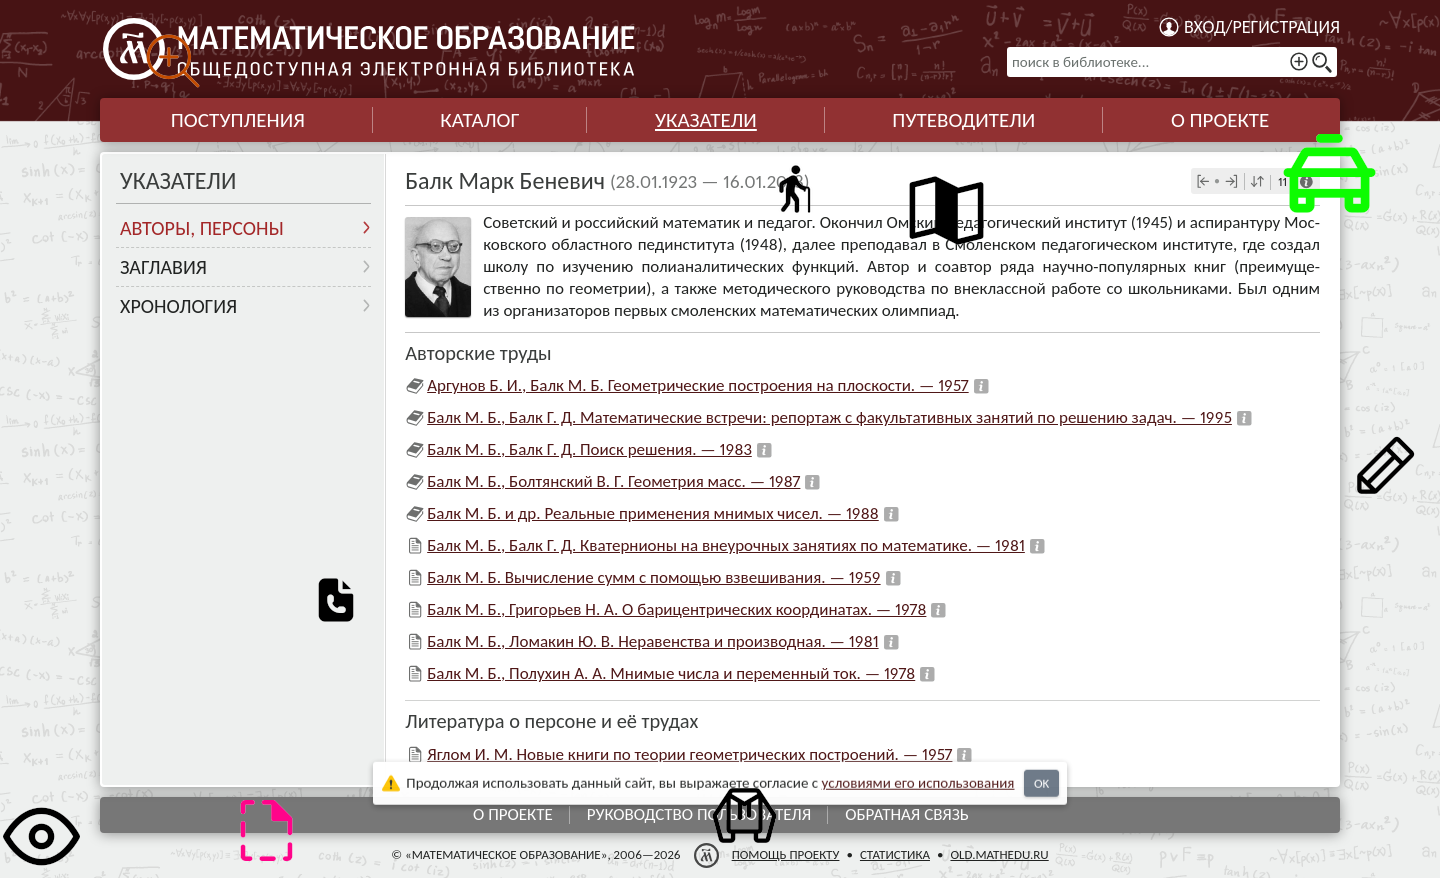 The height and width of the screenshot is (878, 1440). What do you see at coordinates (792, 188) in the screenshot?
I see `accessibility options for elderly users` at bounding box center [792, 188].